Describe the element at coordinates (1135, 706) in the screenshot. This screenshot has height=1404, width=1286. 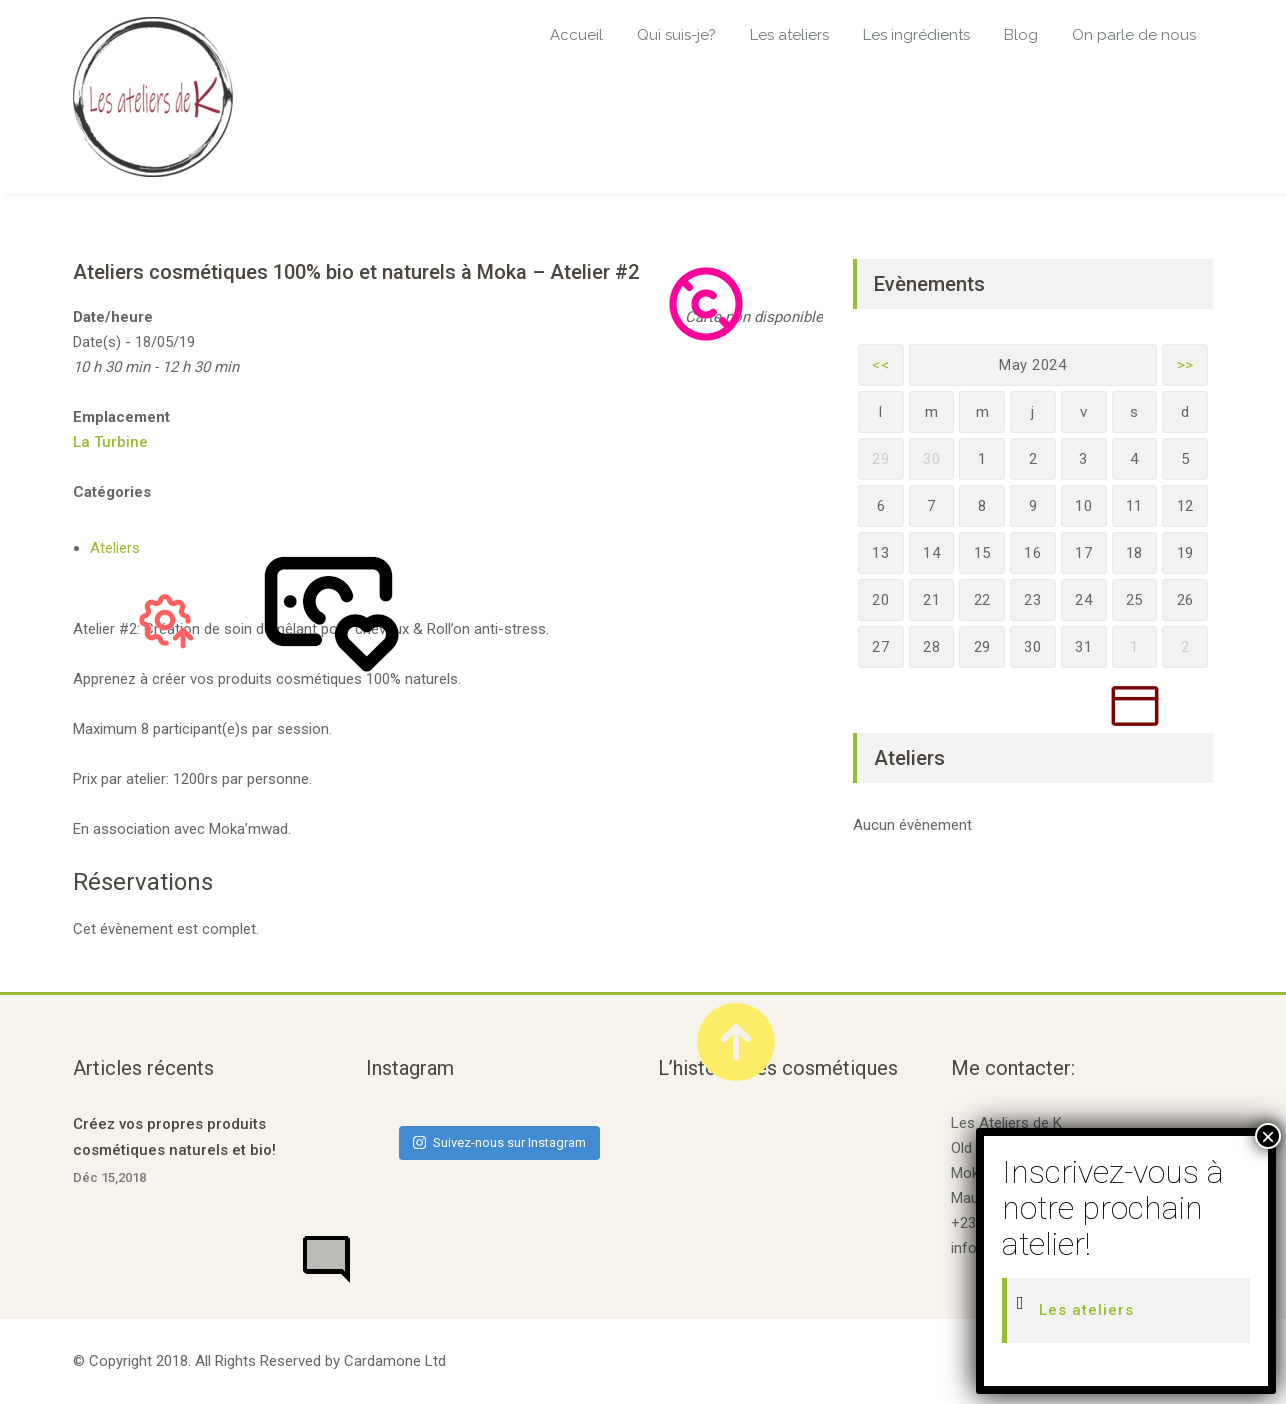
I see `open web browser` at that location.